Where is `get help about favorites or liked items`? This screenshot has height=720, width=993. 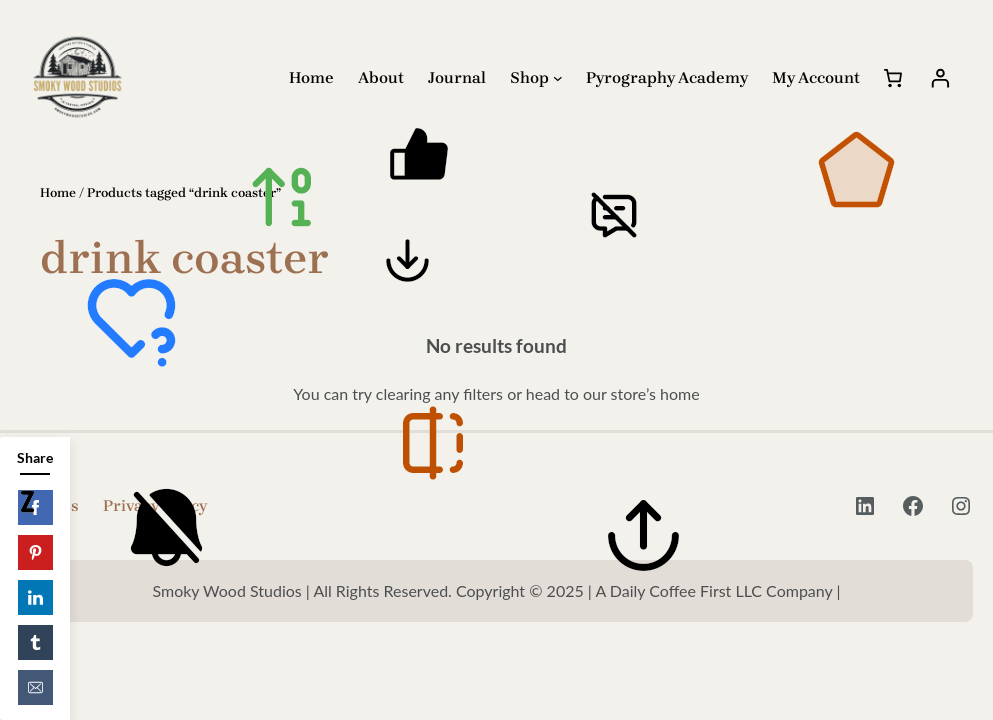 get help about favorites or liked items is located at coordinates (131, 318).